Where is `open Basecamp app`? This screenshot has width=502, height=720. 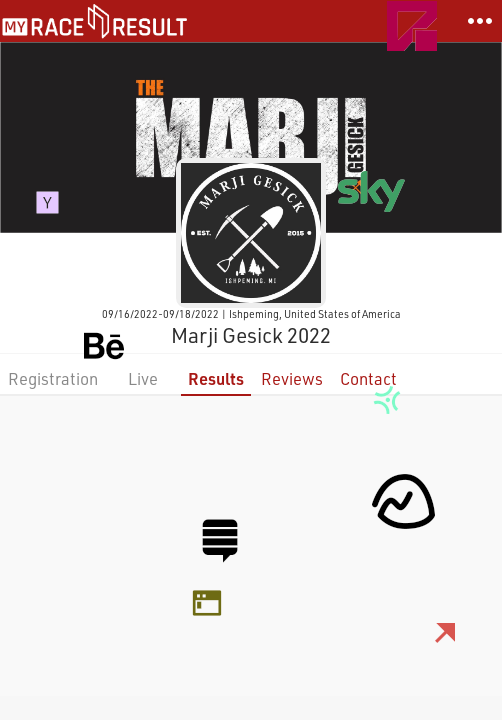
open Basecamp app is located at coordinates (403, 501).